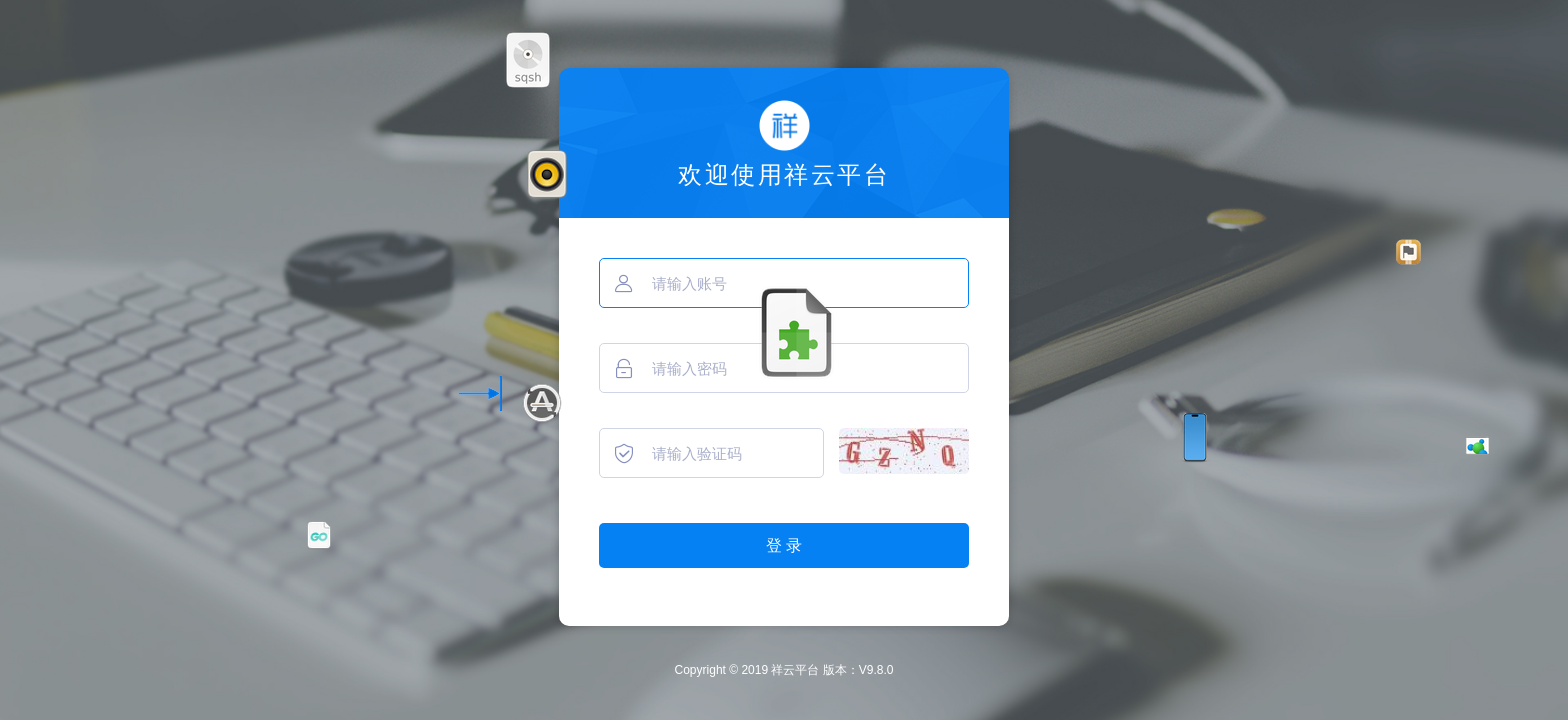  I want to click on a squashfs compressed filesystem archive file, so click(528, 60).